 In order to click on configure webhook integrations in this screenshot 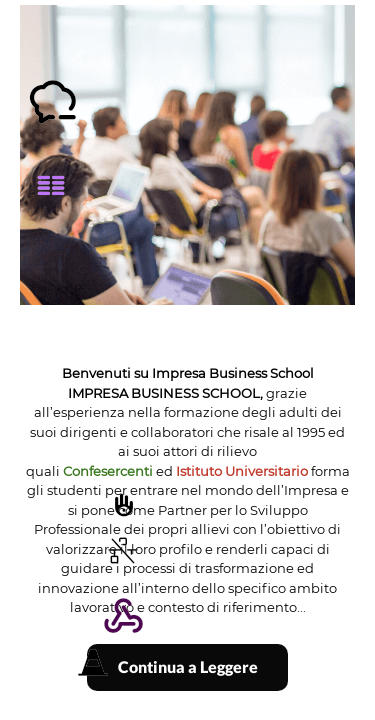, I will do `click(123, 617)`.